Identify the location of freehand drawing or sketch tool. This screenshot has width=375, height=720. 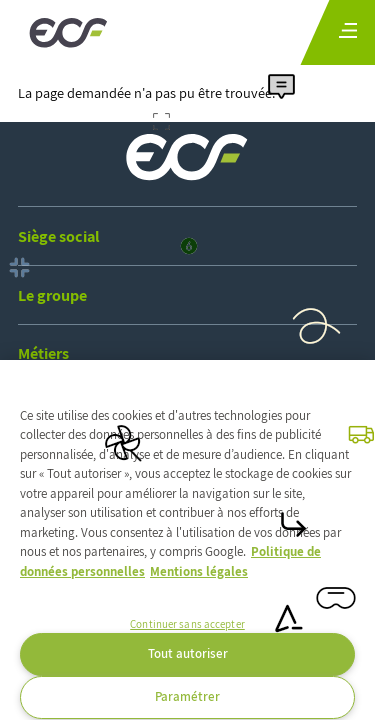
(314, 326).